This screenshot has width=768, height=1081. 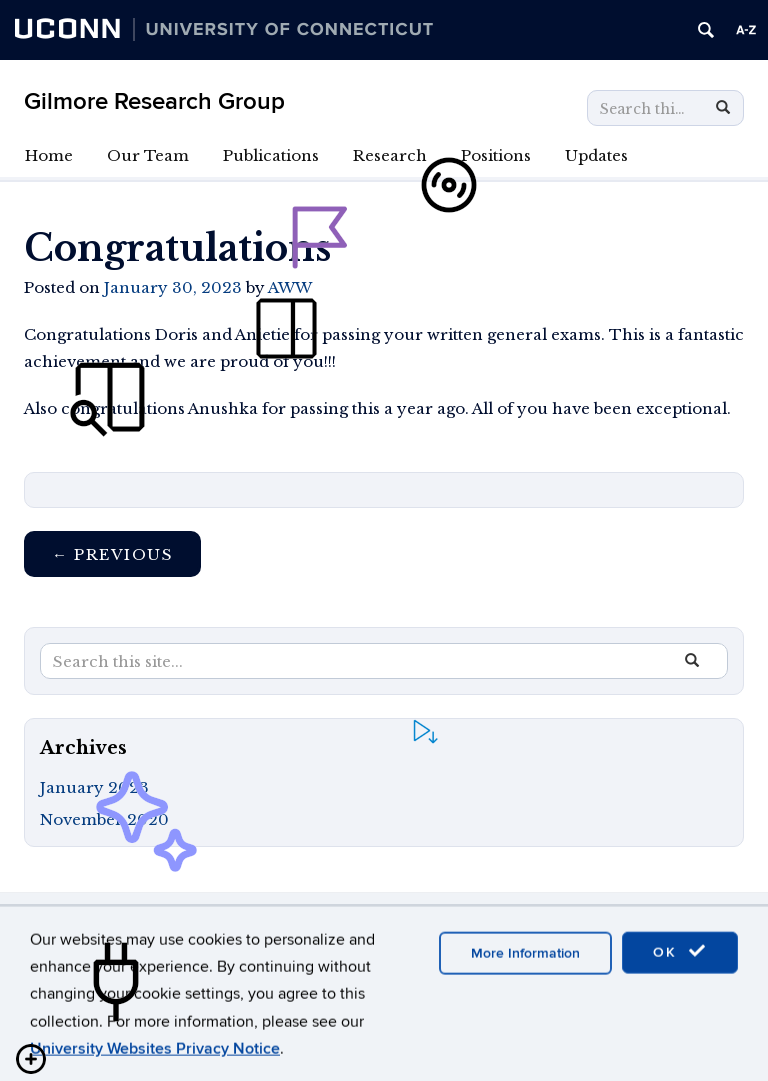 What do you see at coordinates (146, 821) in the screenshot?
I see `indicates AI-generated or enhanced content` at bounding box center [146, 821].